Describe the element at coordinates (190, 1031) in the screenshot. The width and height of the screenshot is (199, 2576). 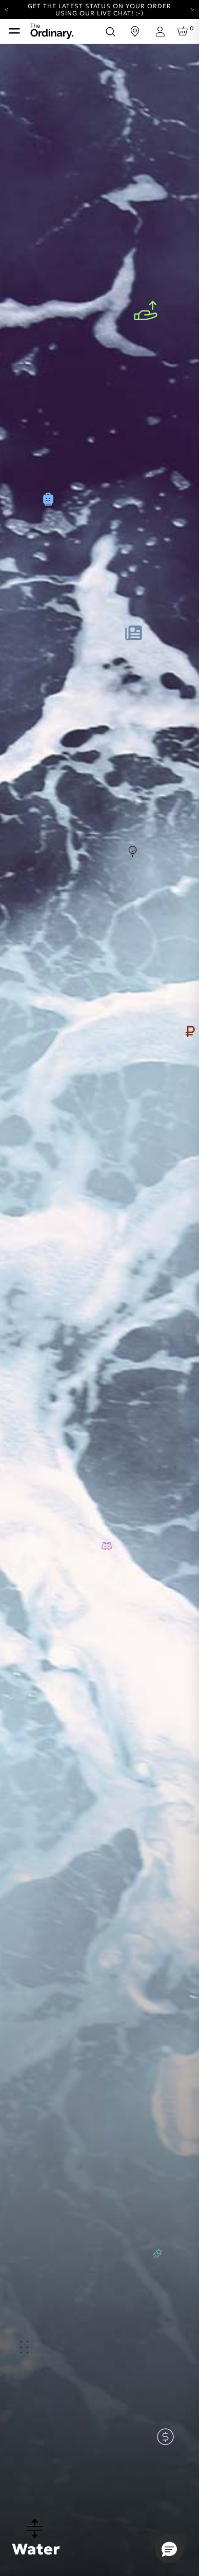
I see `indicates Russian ruble currency` at that location.